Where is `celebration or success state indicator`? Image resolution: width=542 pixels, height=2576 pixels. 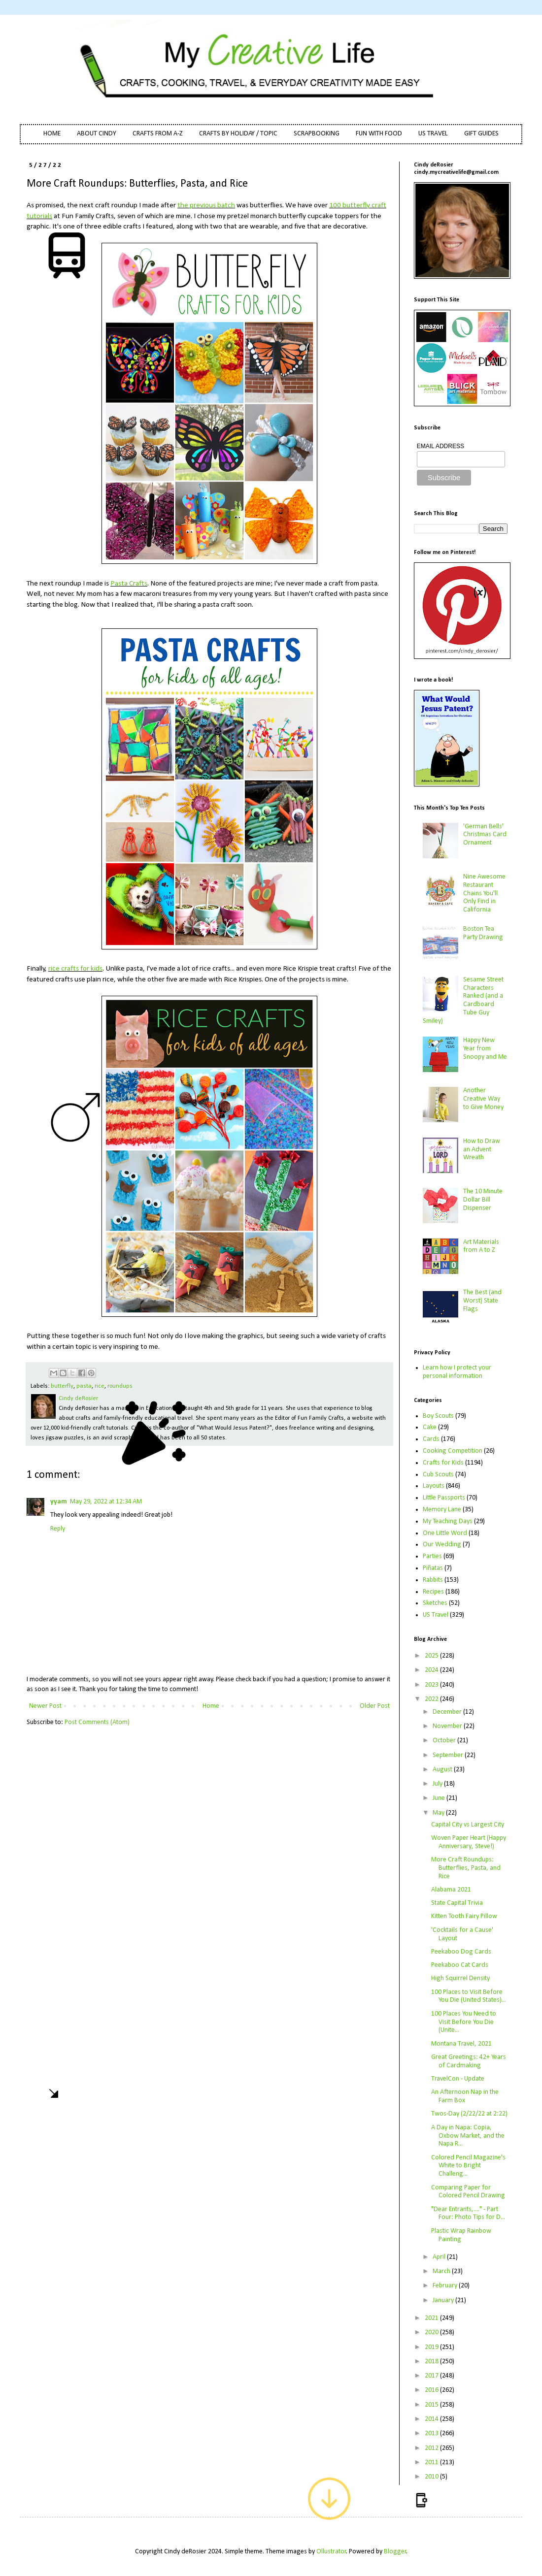
celebration or success state indicator is located at coordinates (155, 1431).